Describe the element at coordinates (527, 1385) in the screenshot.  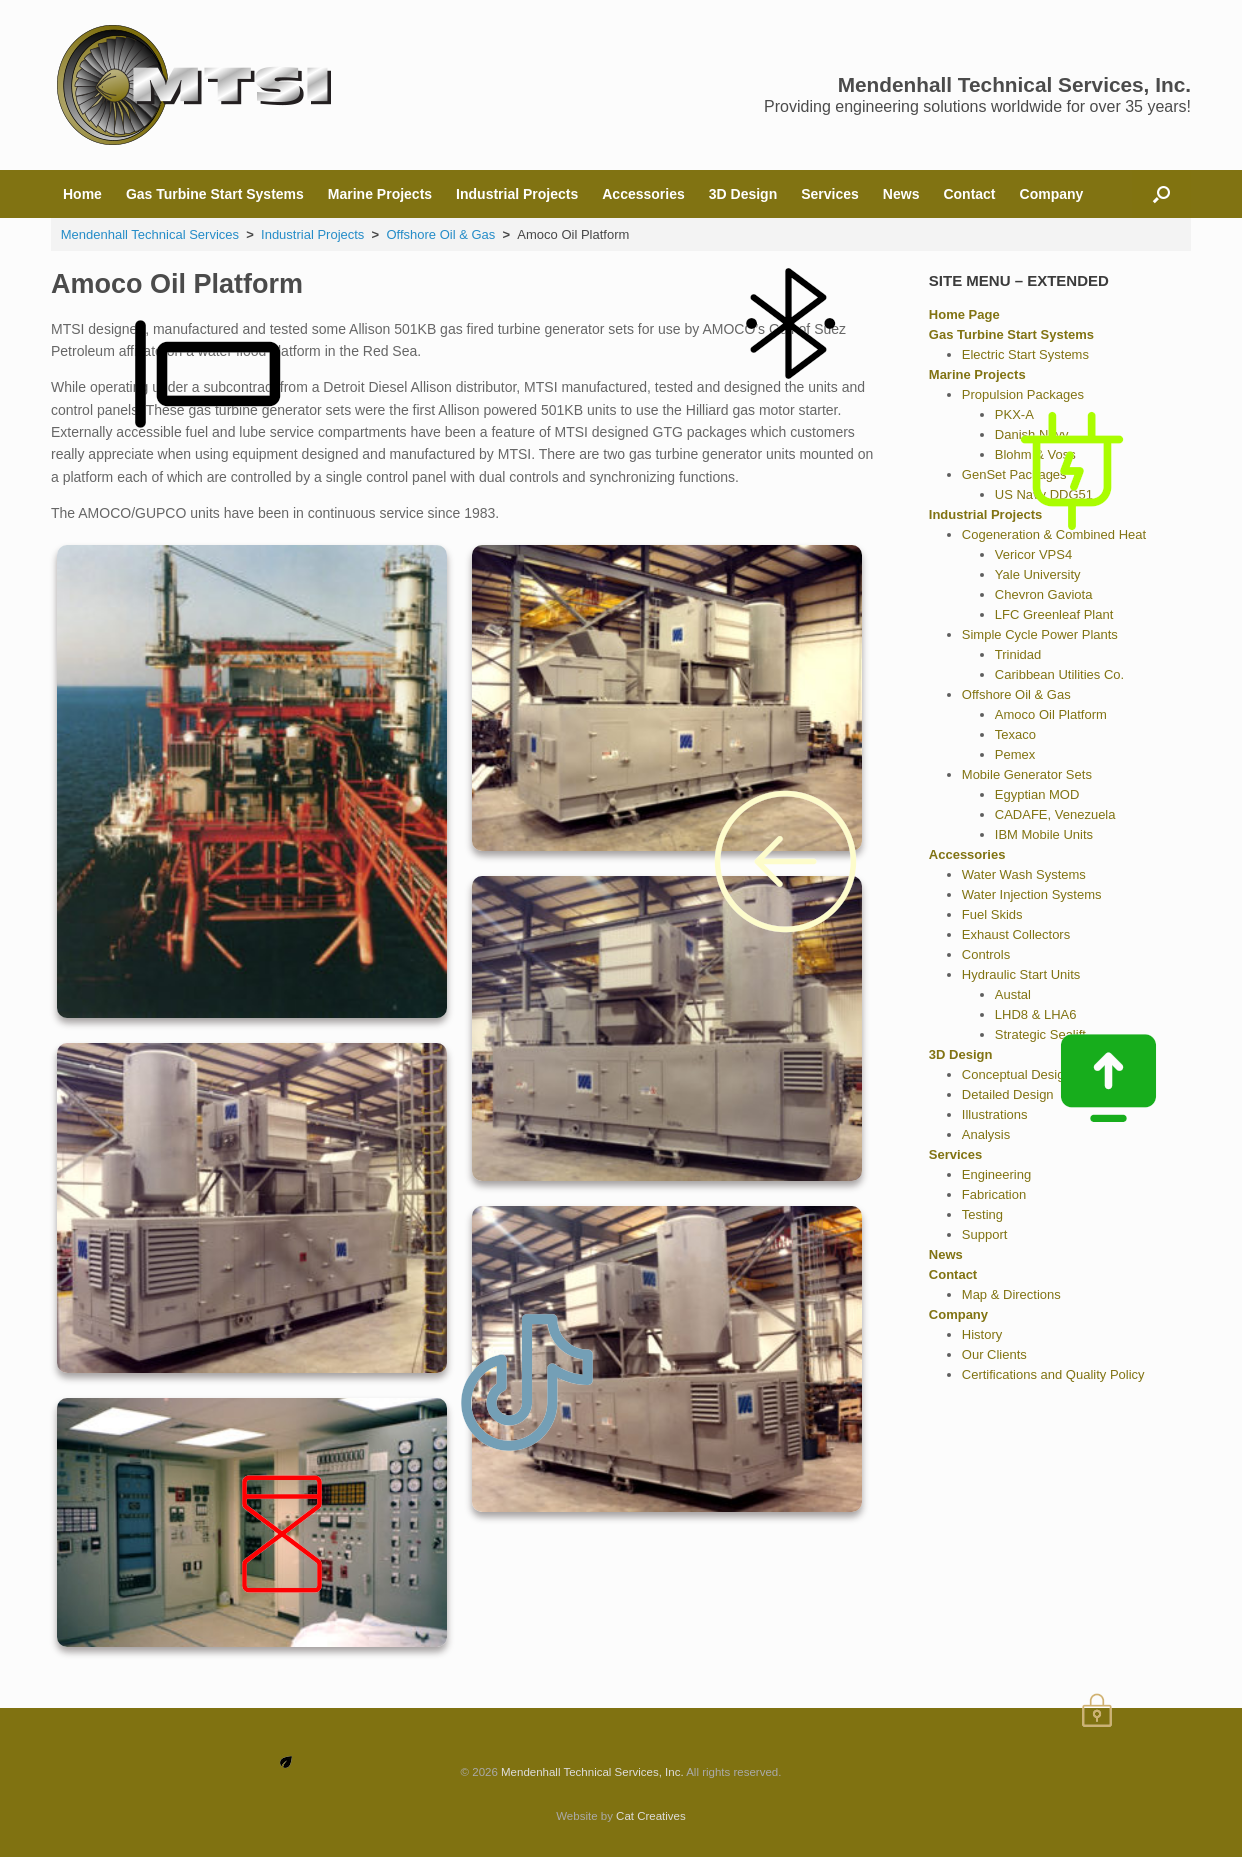
I see `open TikTok app` at that location.